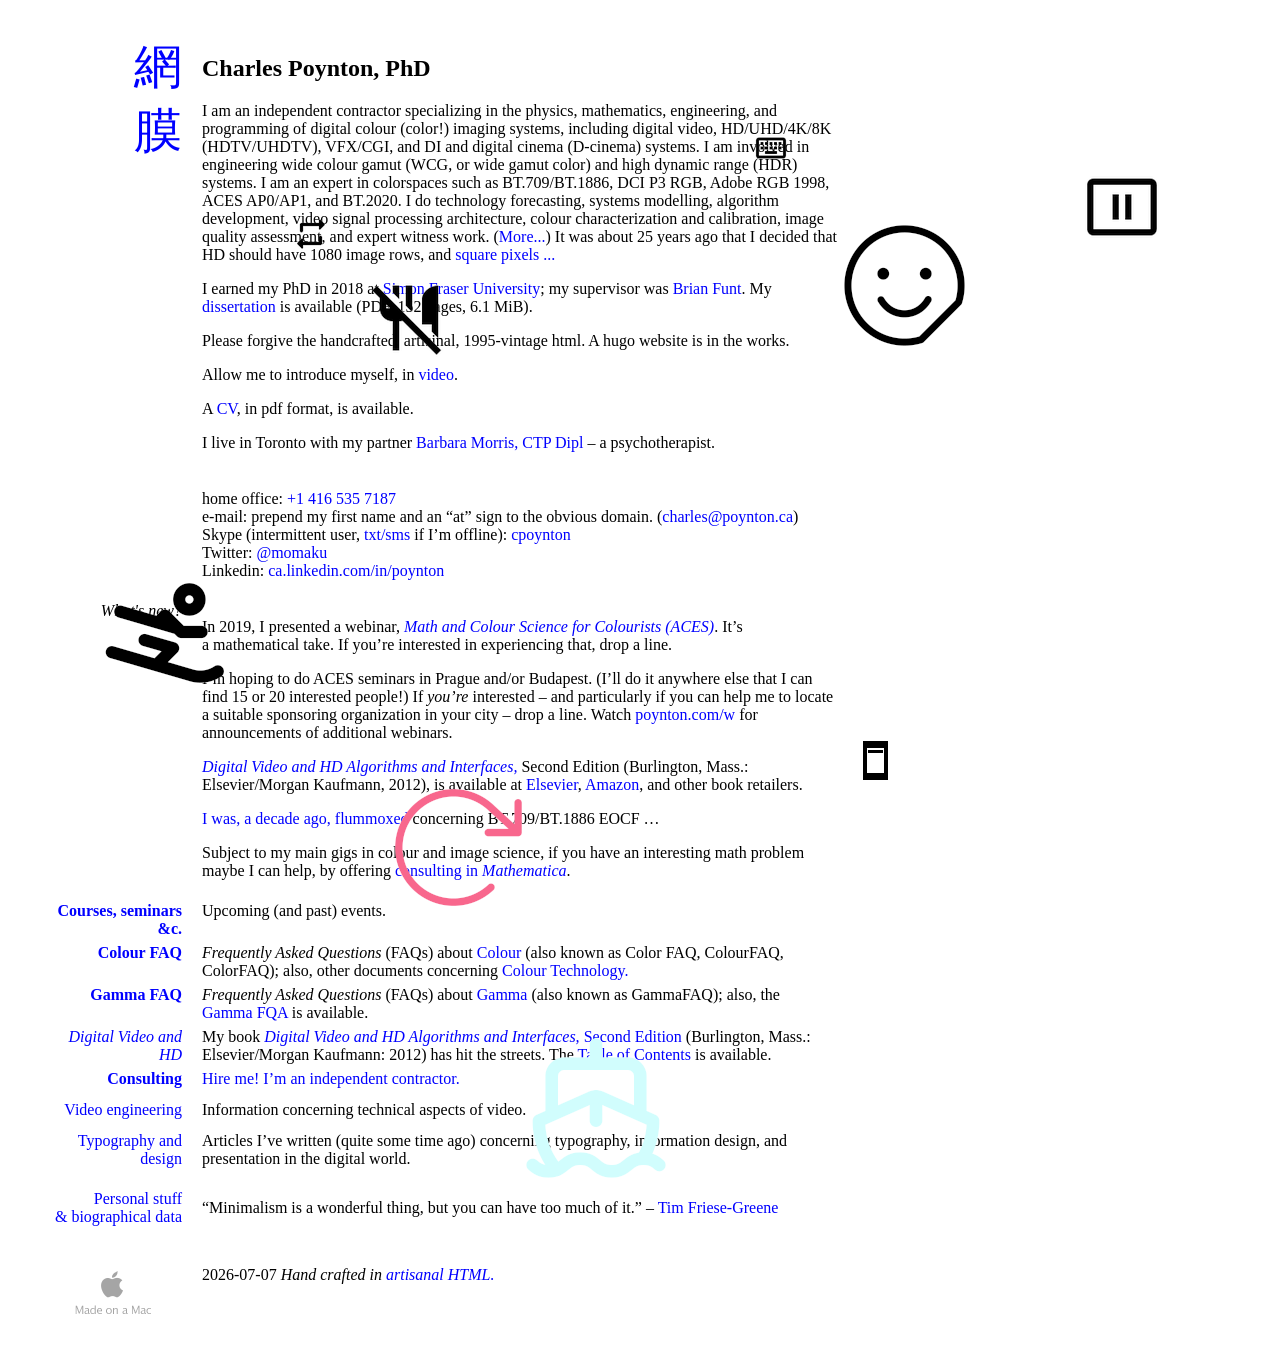  I want to click on add a sticker to your message, so click(904, 285).